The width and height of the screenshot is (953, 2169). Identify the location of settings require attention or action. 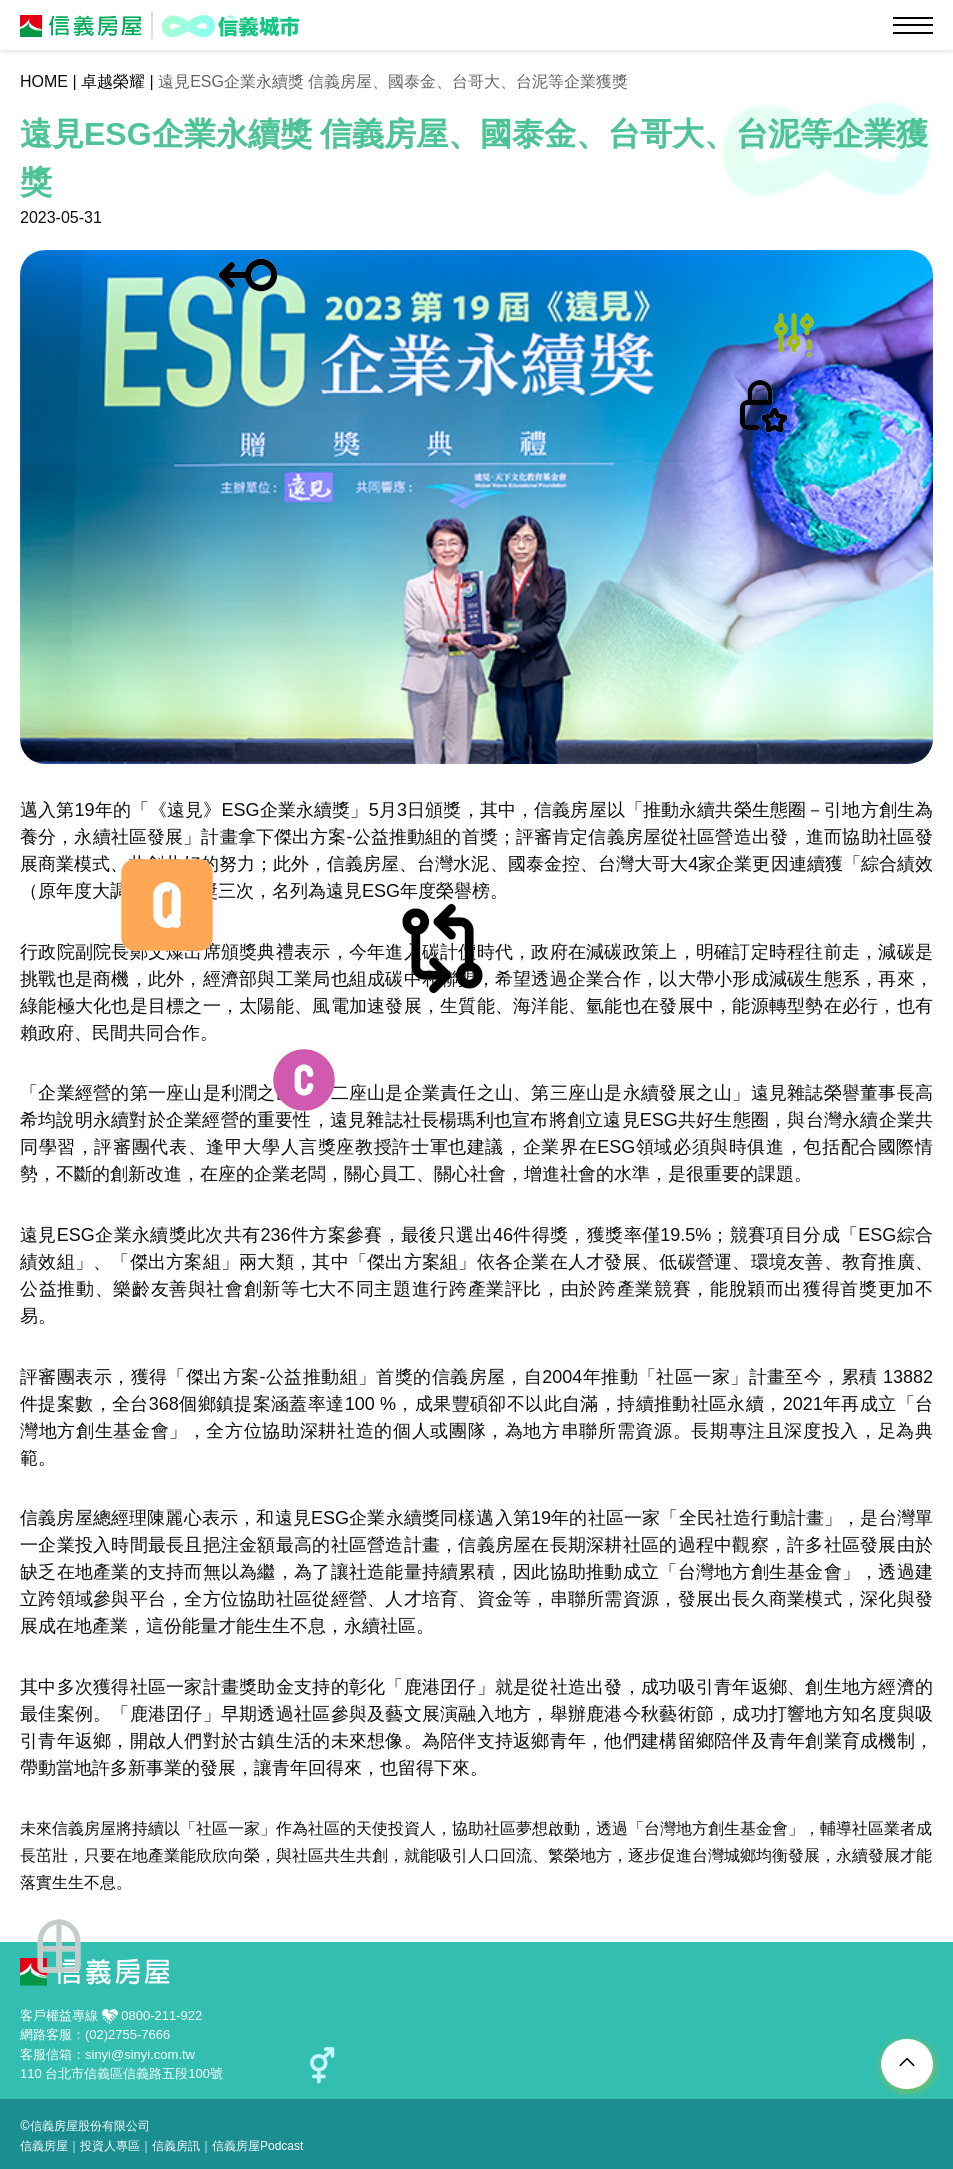
(794, 333).